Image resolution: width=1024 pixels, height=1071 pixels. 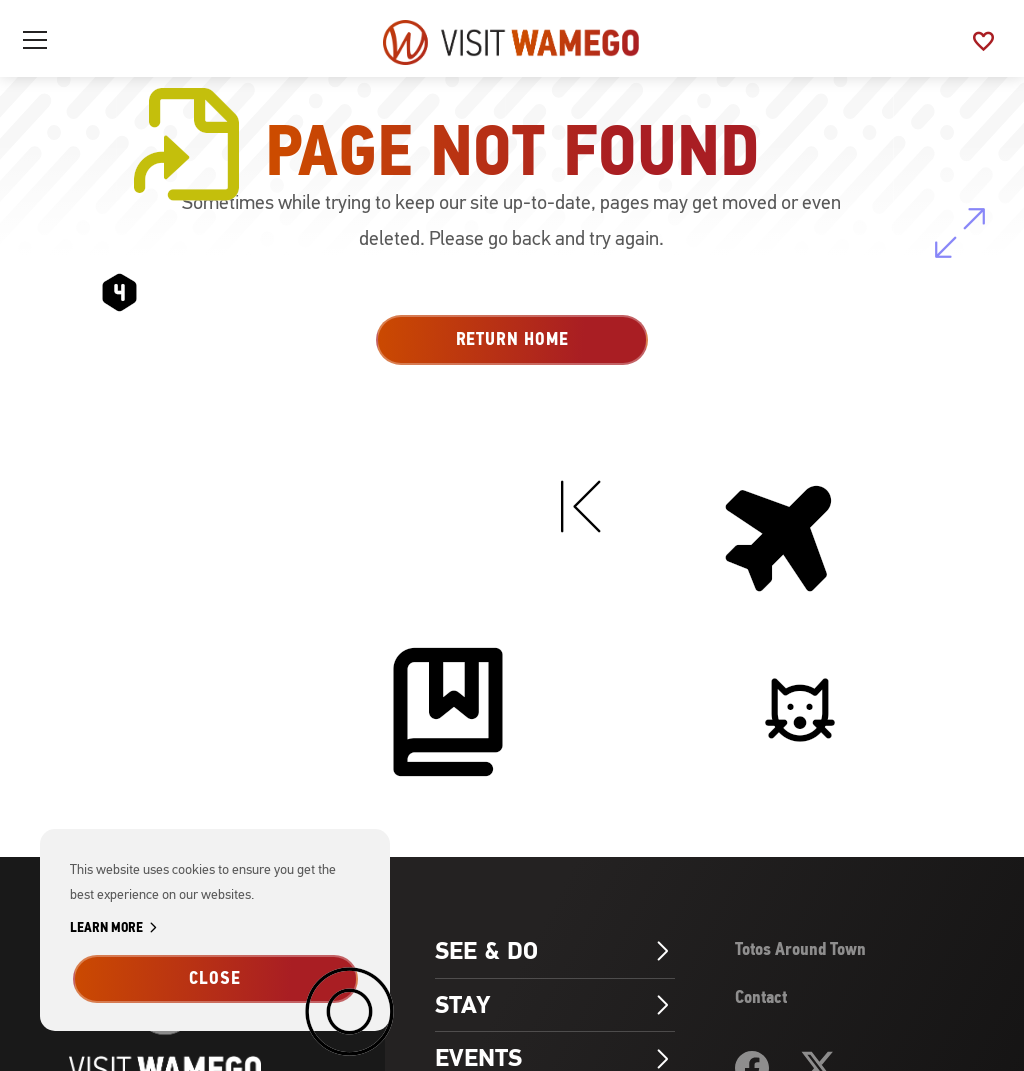 What do you see at coordinates (780, 536) in the screenshot?
I see `enable airplane mode` at bounding box center [780, 536].